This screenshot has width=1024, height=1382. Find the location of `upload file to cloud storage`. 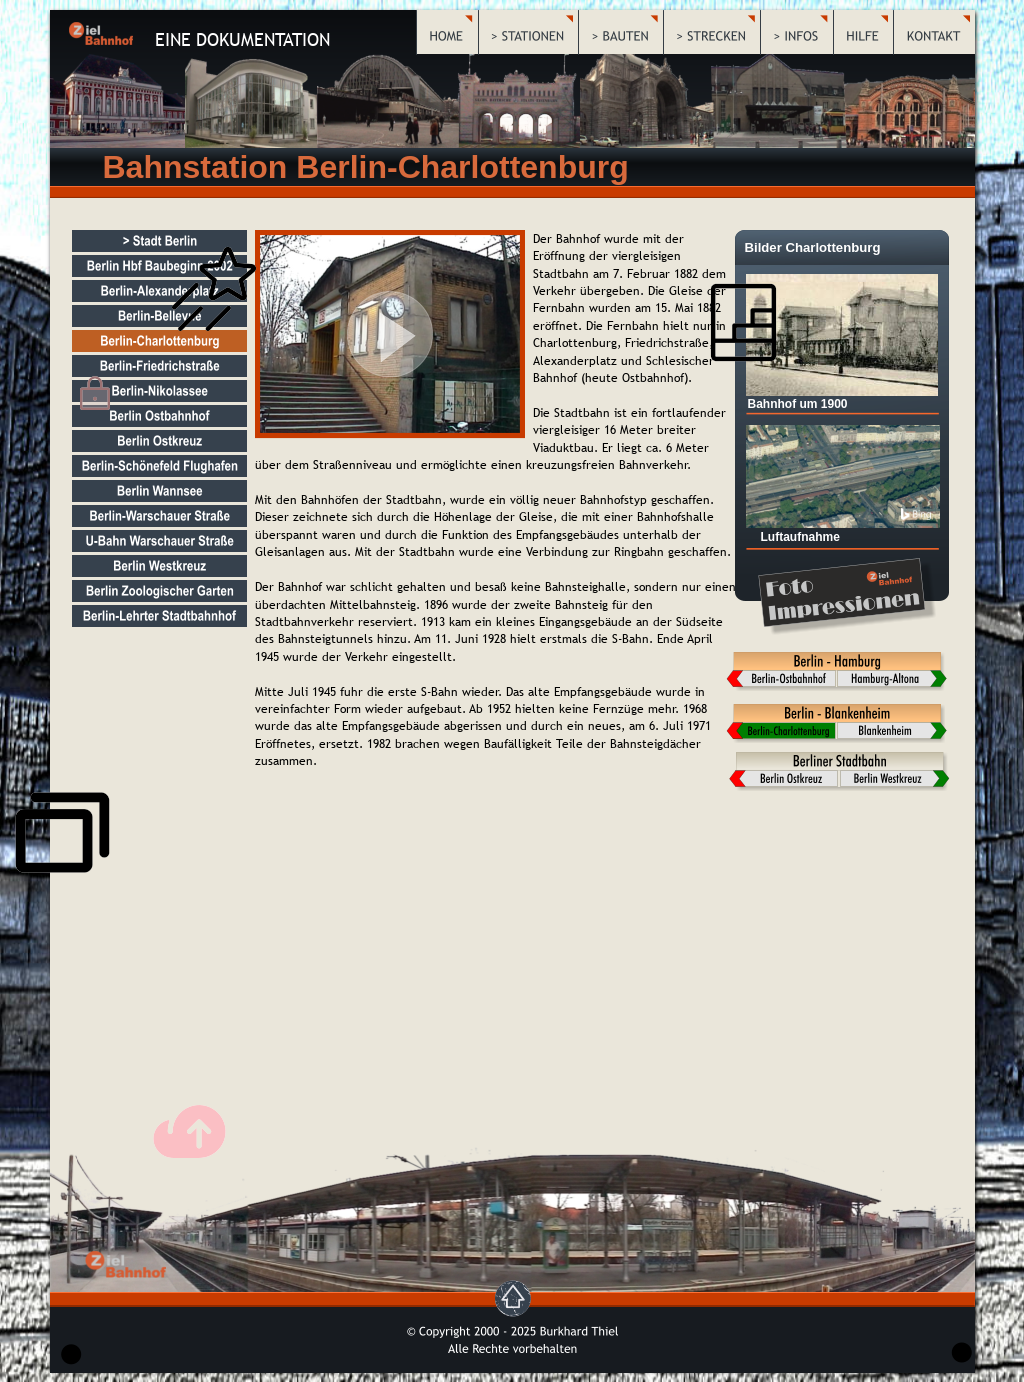

upload file to cloud storage is located at coordinates (189, 1131).